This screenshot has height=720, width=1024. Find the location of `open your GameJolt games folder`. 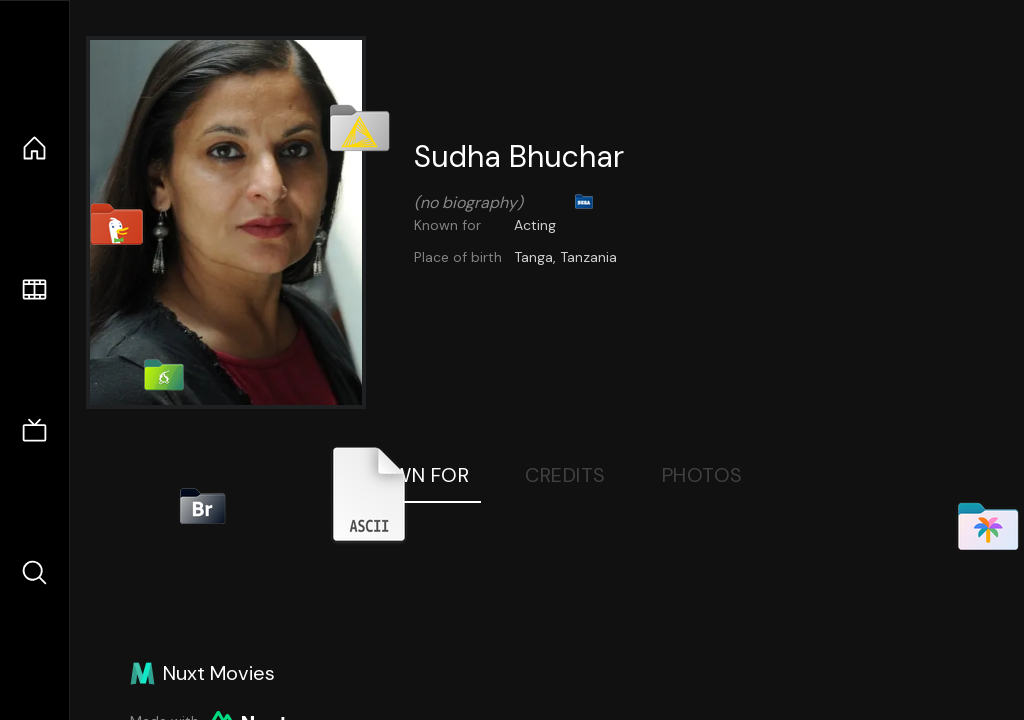

open your GameJolt games folder is located at coordinates (164, 376).